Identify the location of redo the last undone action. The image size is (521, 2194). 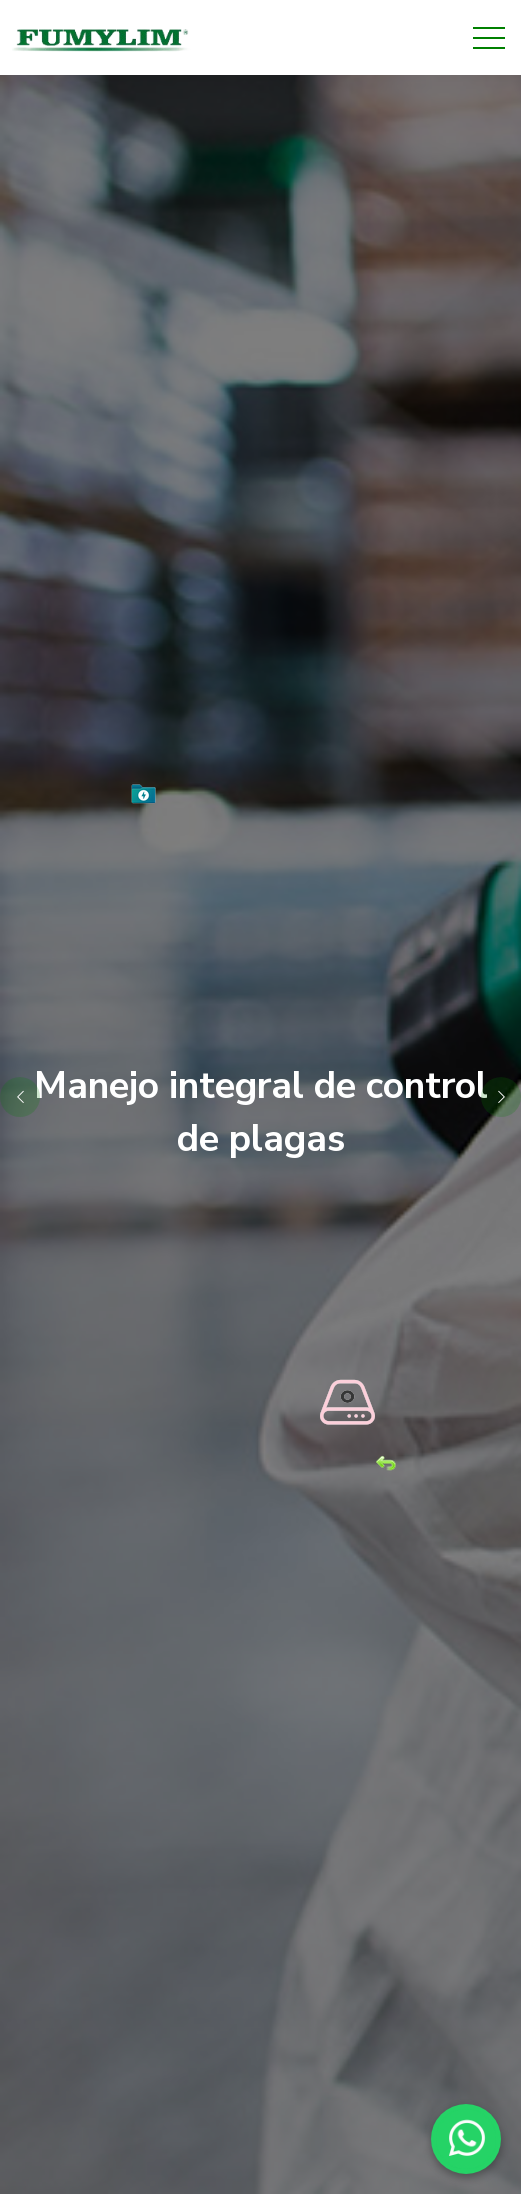
(386, 1462).